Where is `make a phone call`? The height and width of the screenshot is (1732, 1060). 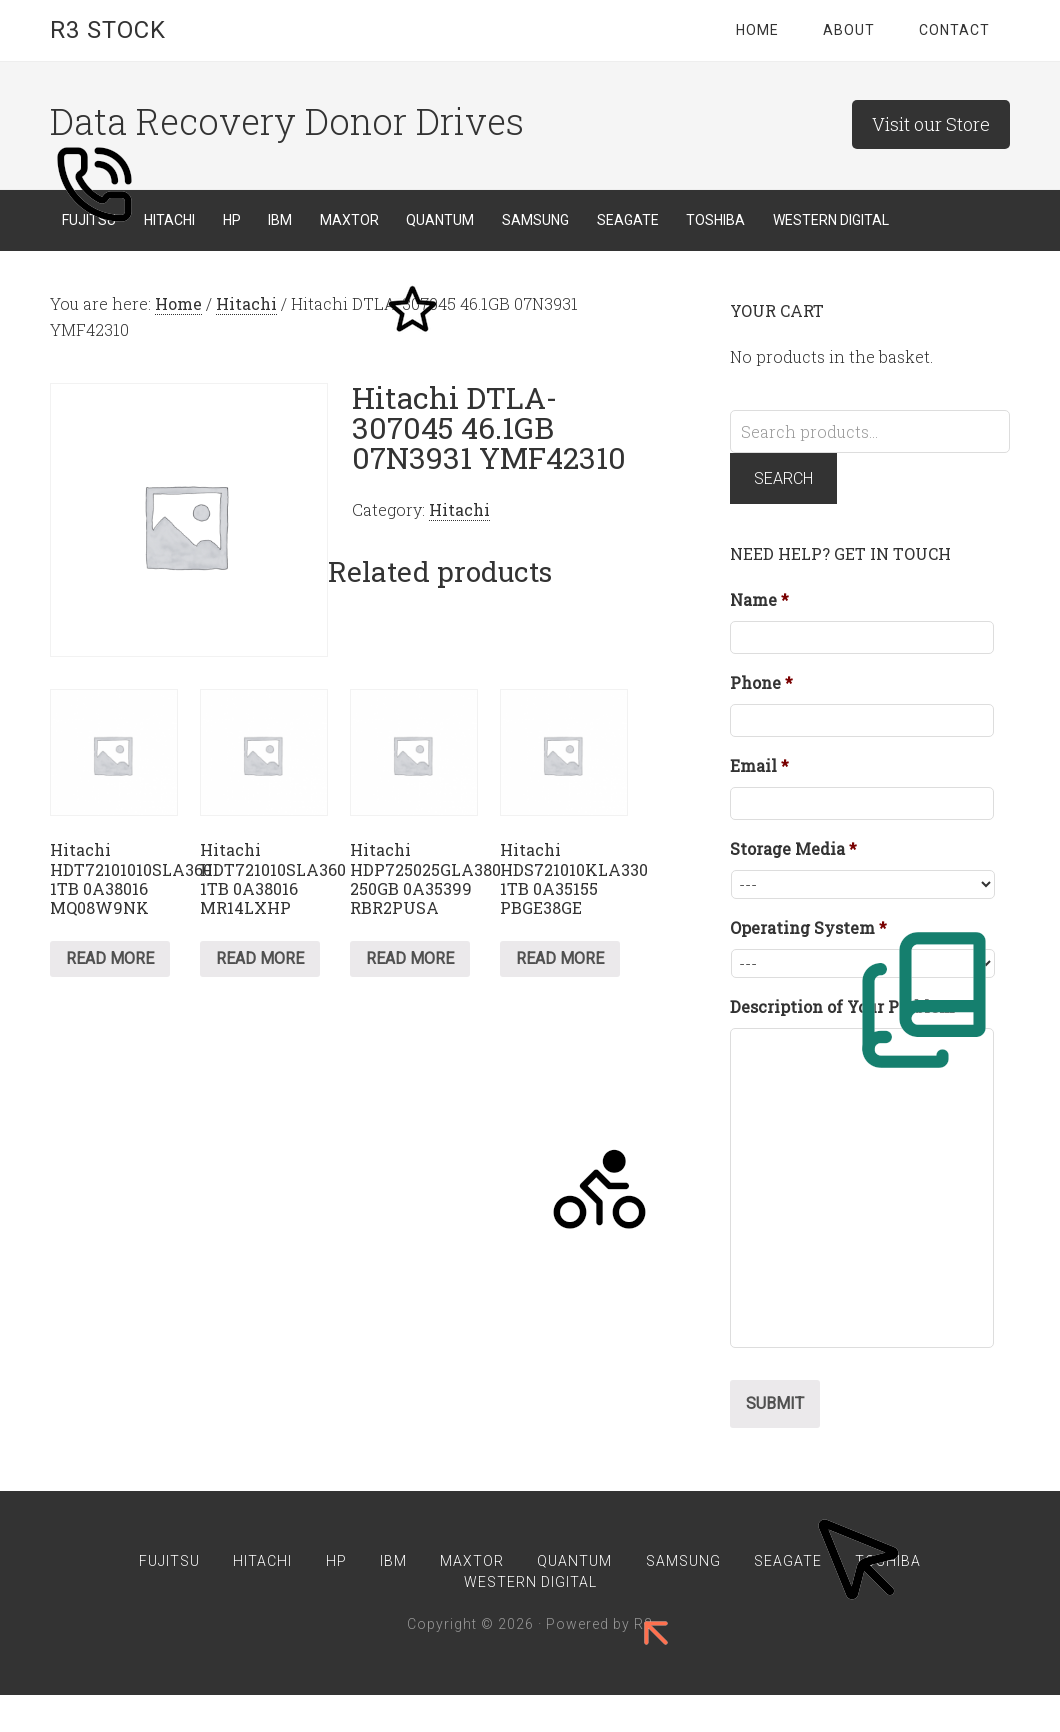
make a phone call is located at coordinates (94, 184).